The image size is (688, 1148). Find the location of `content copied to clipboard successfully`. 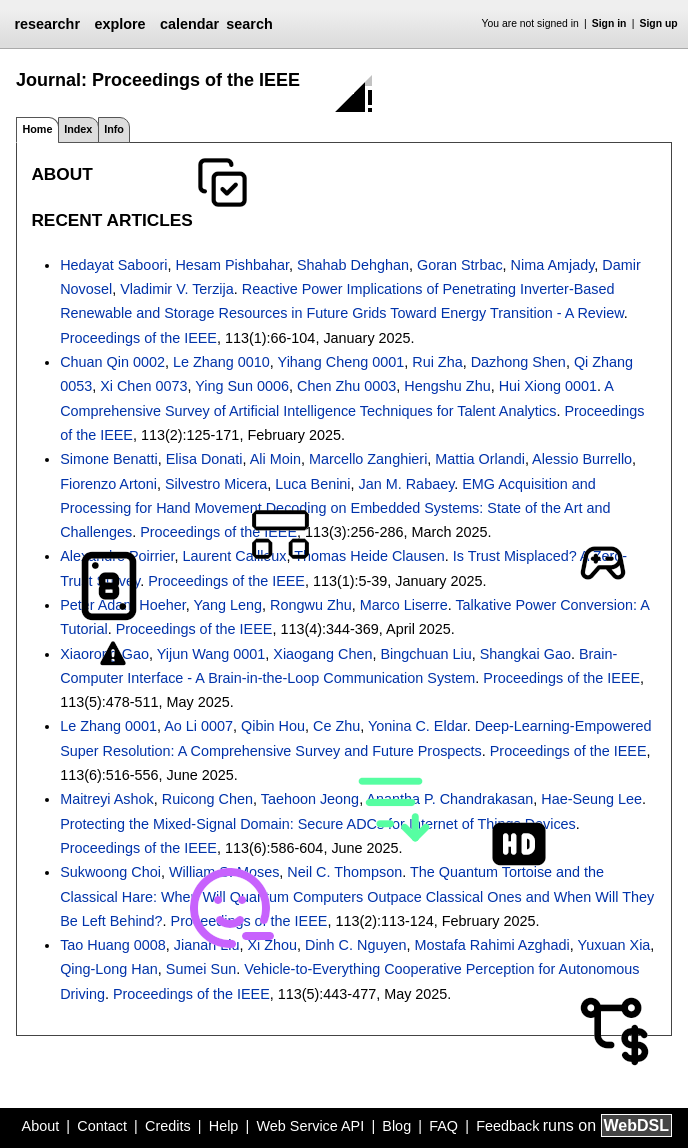

content copied to clipboard successfully is located at coordinates (222, 182).